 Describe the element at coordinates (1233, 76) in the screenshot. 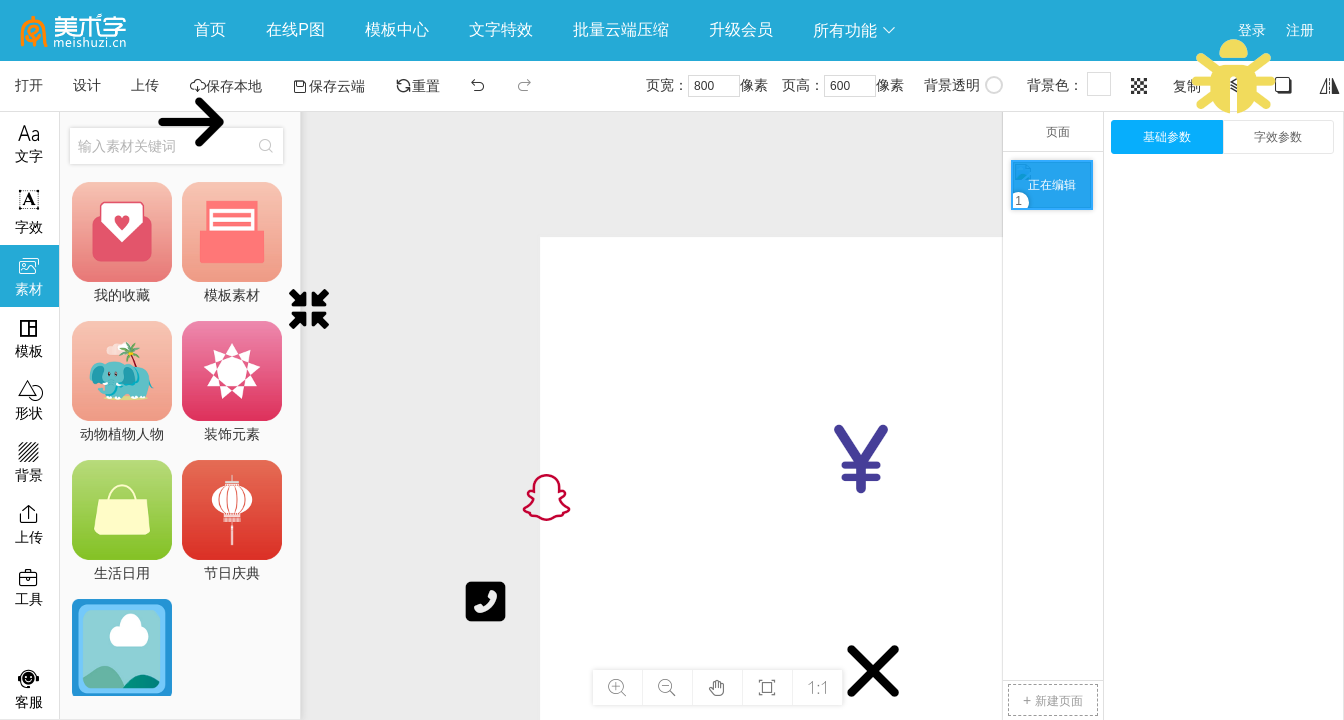

I see `report a bug or issue` at that location.